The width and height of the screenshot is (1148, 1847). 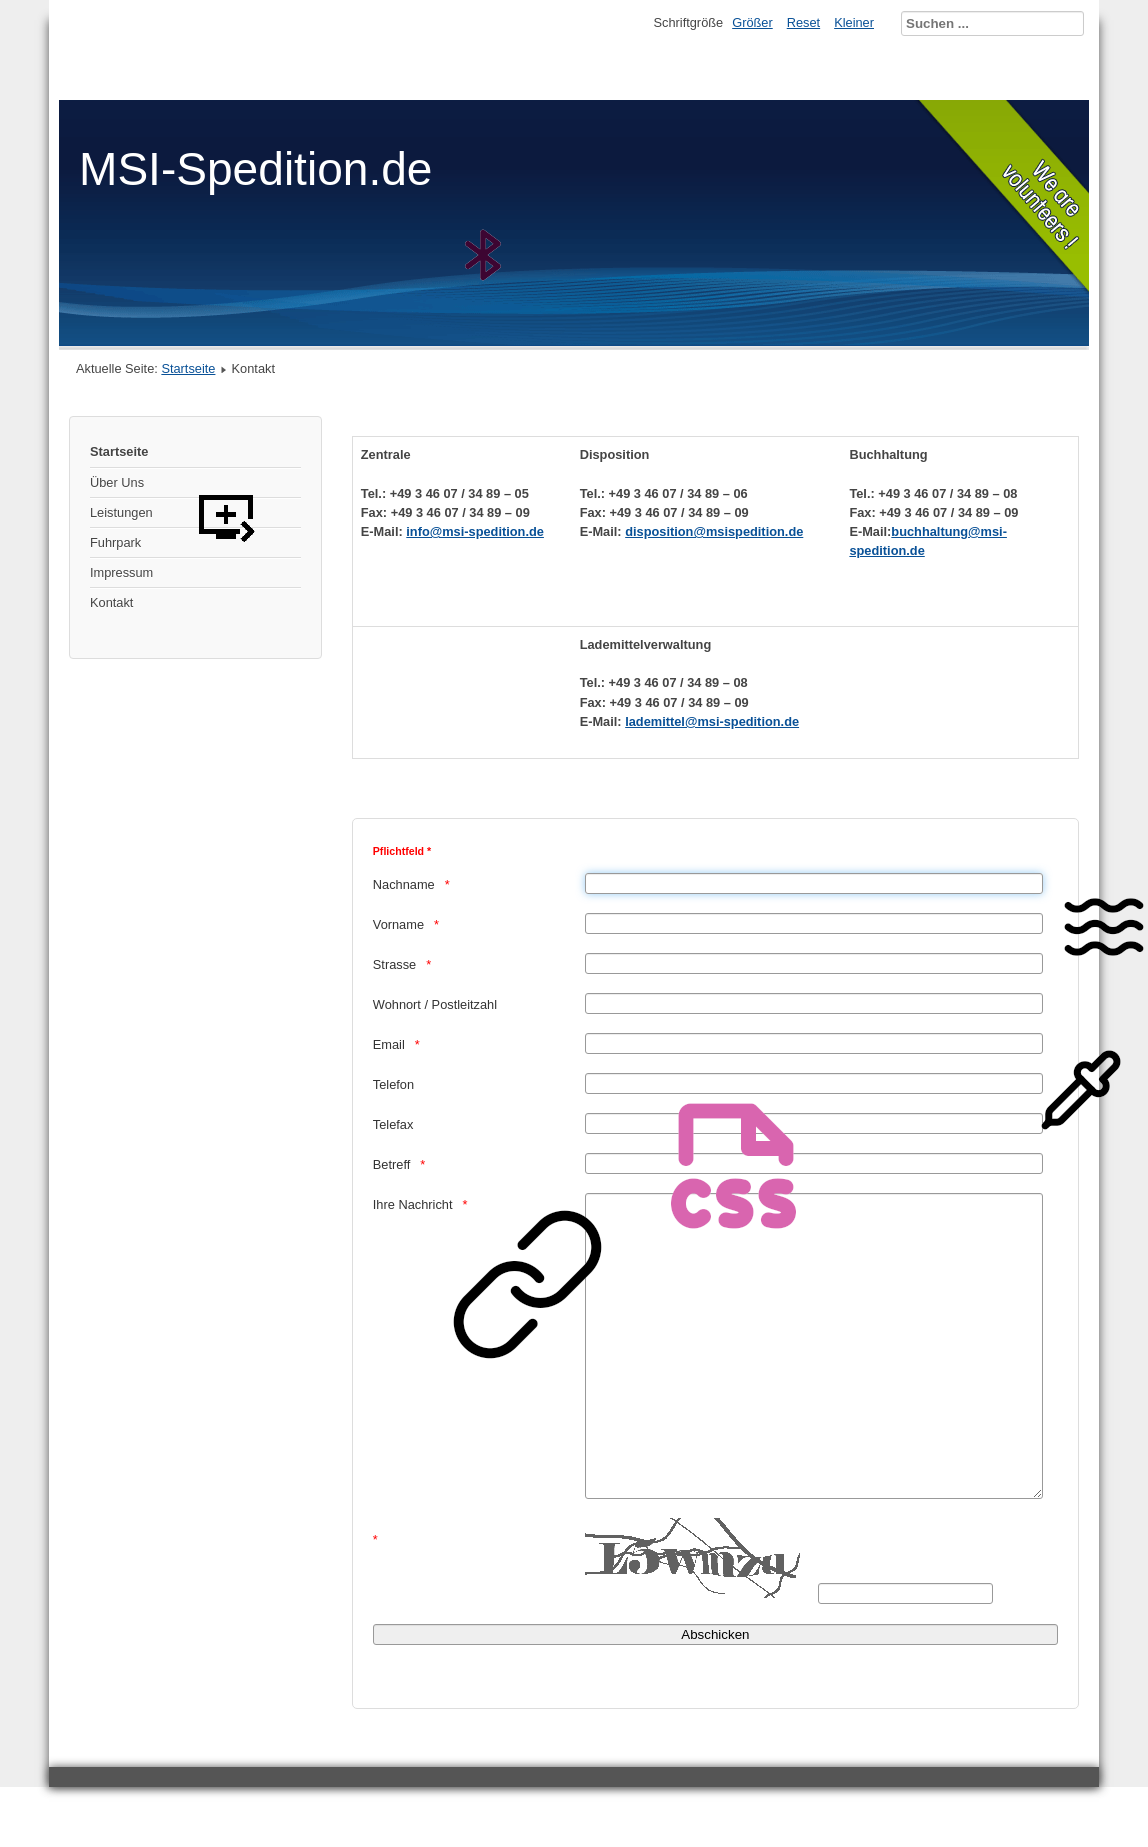 What do you see at coordinates (527, 1284) in the screenshot?
I see `copy or share a link` at bounding box center [527, 1284].